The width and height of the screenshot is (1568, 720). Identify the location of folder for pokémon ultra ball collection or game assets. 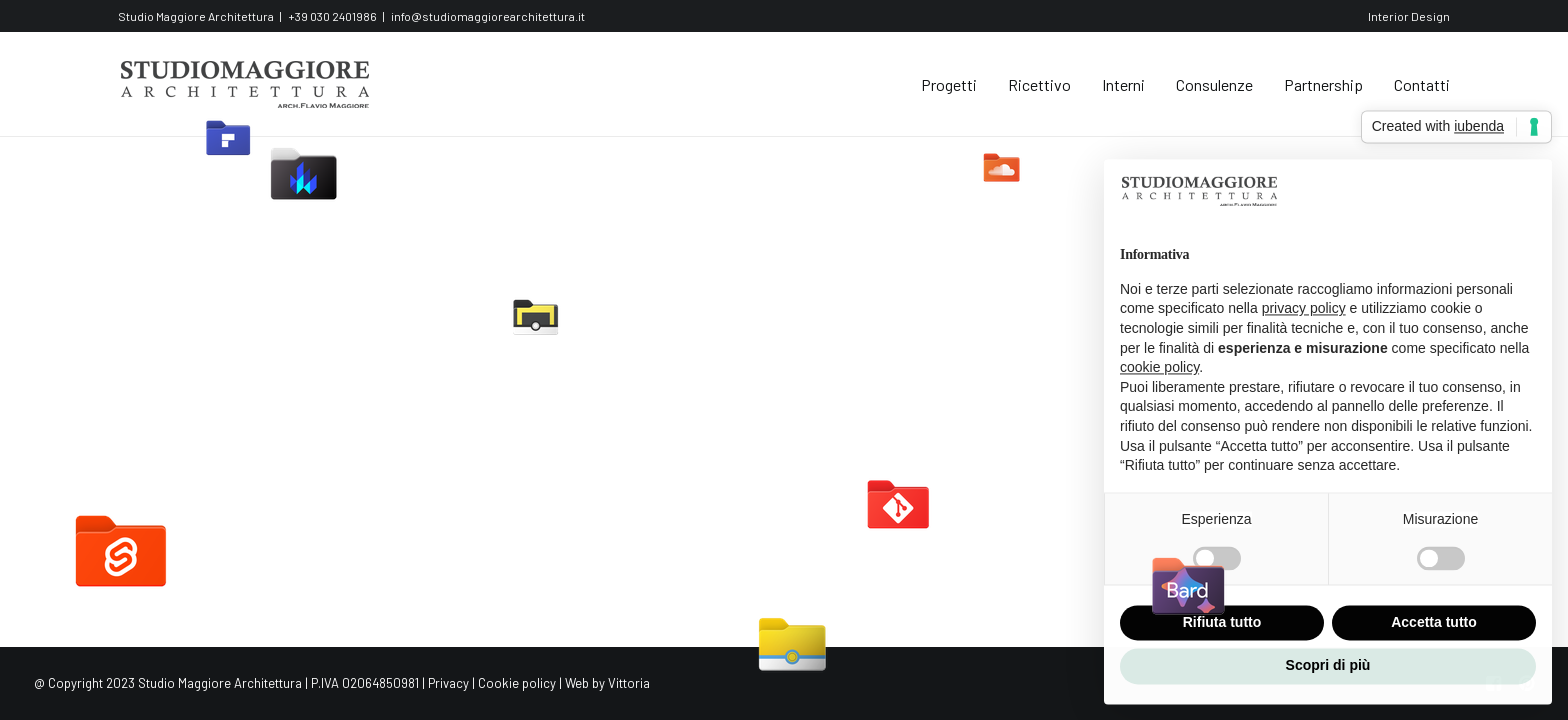
(535, 318).